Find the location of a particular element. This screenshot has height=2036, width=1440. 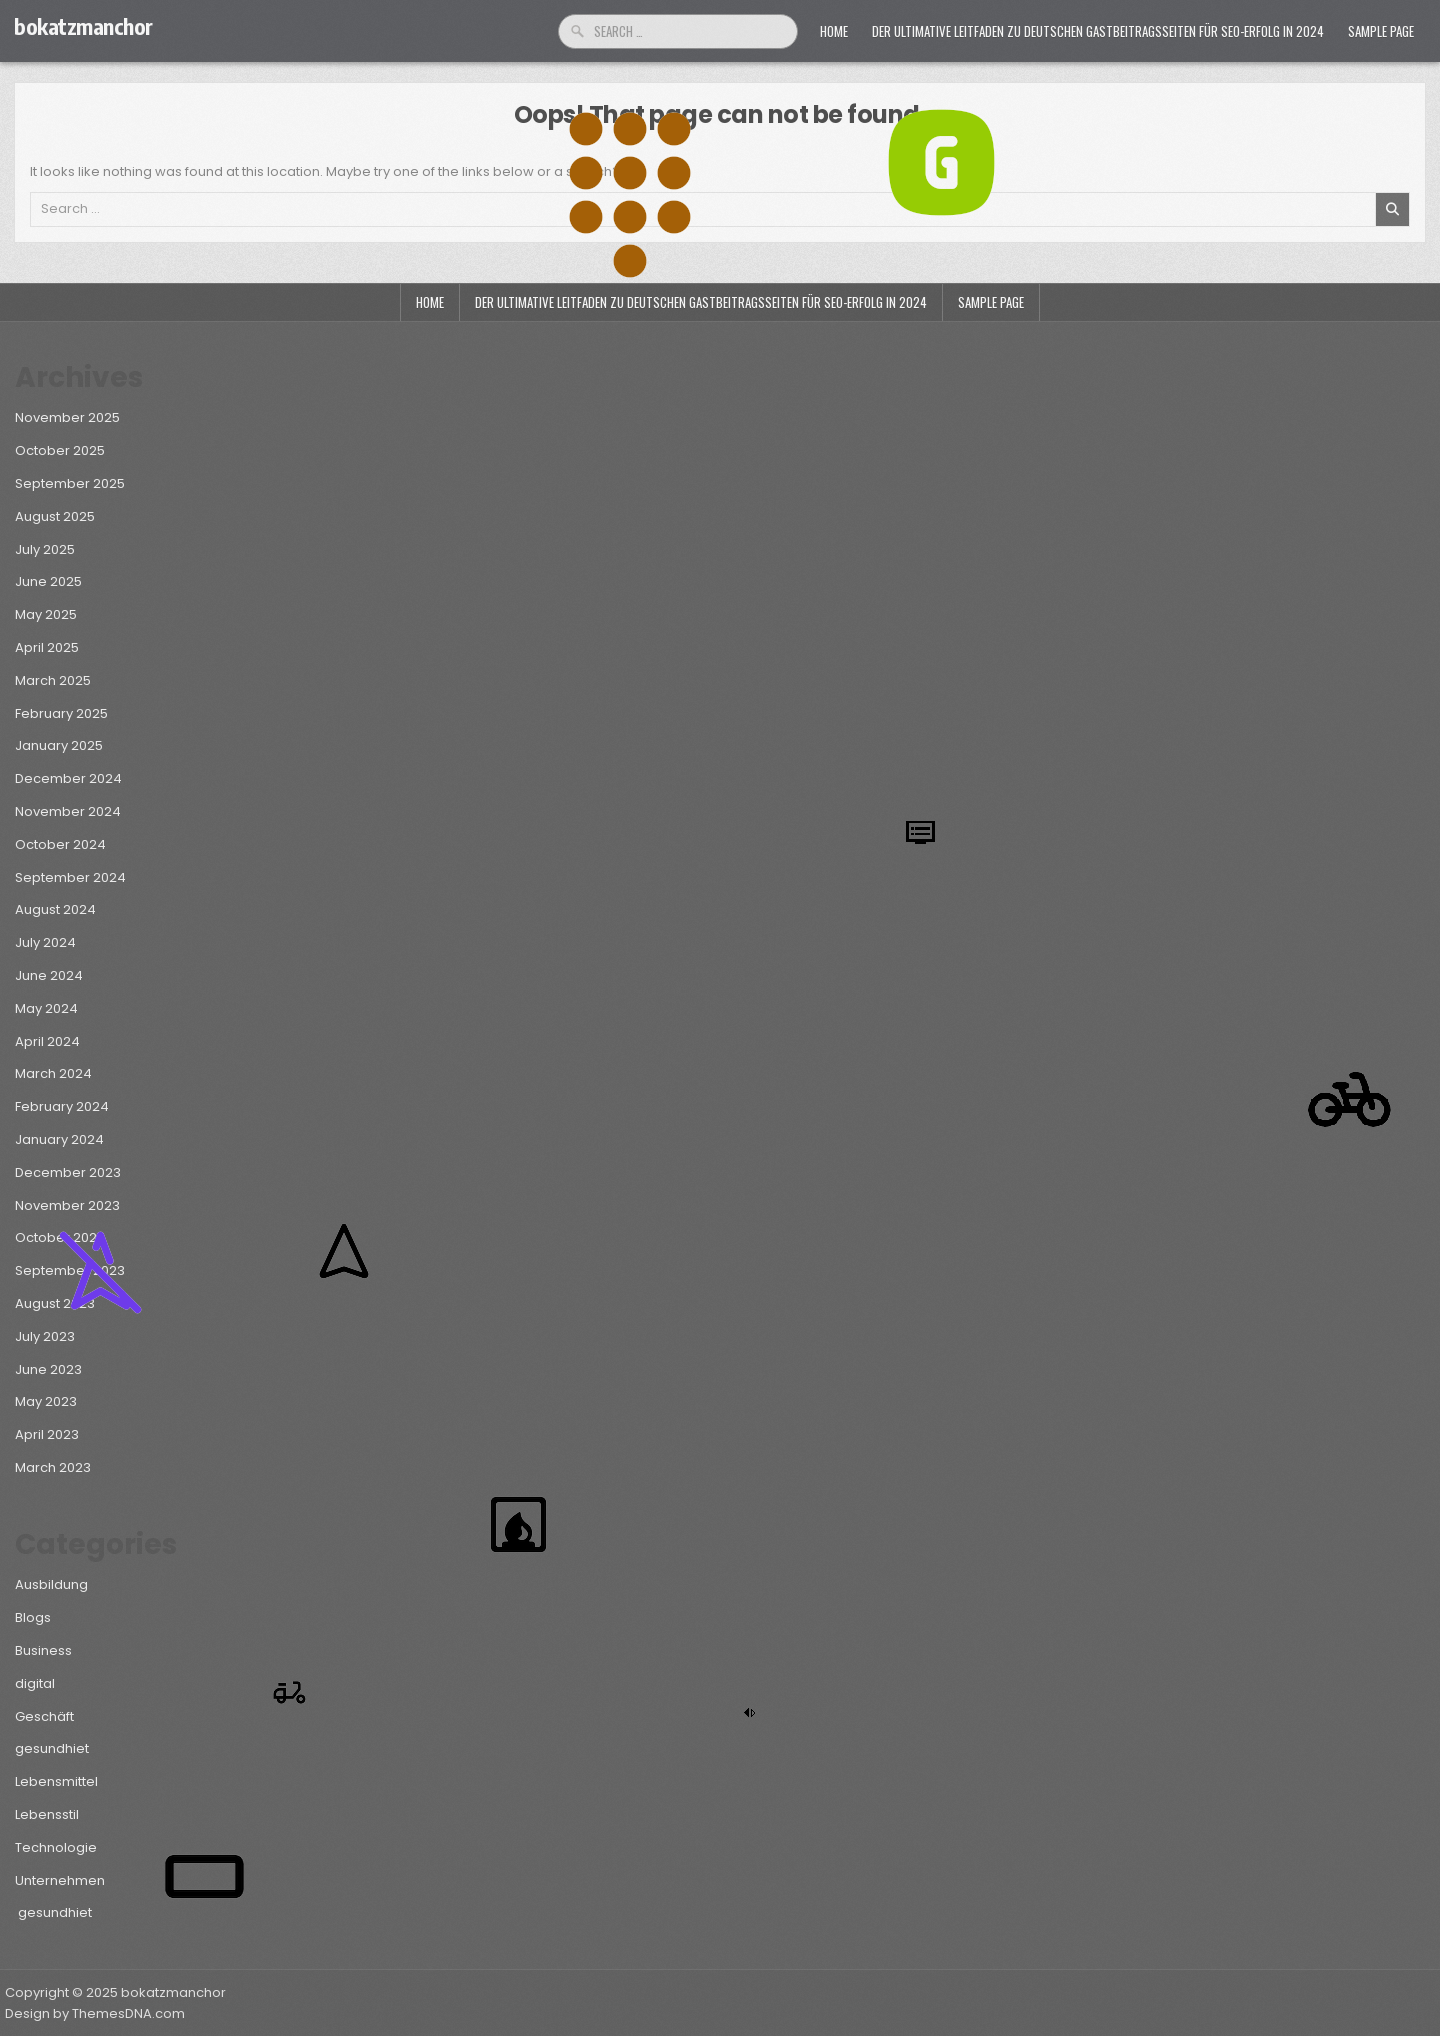

google or gmail app shortcut is located at coordinates (941, 162).